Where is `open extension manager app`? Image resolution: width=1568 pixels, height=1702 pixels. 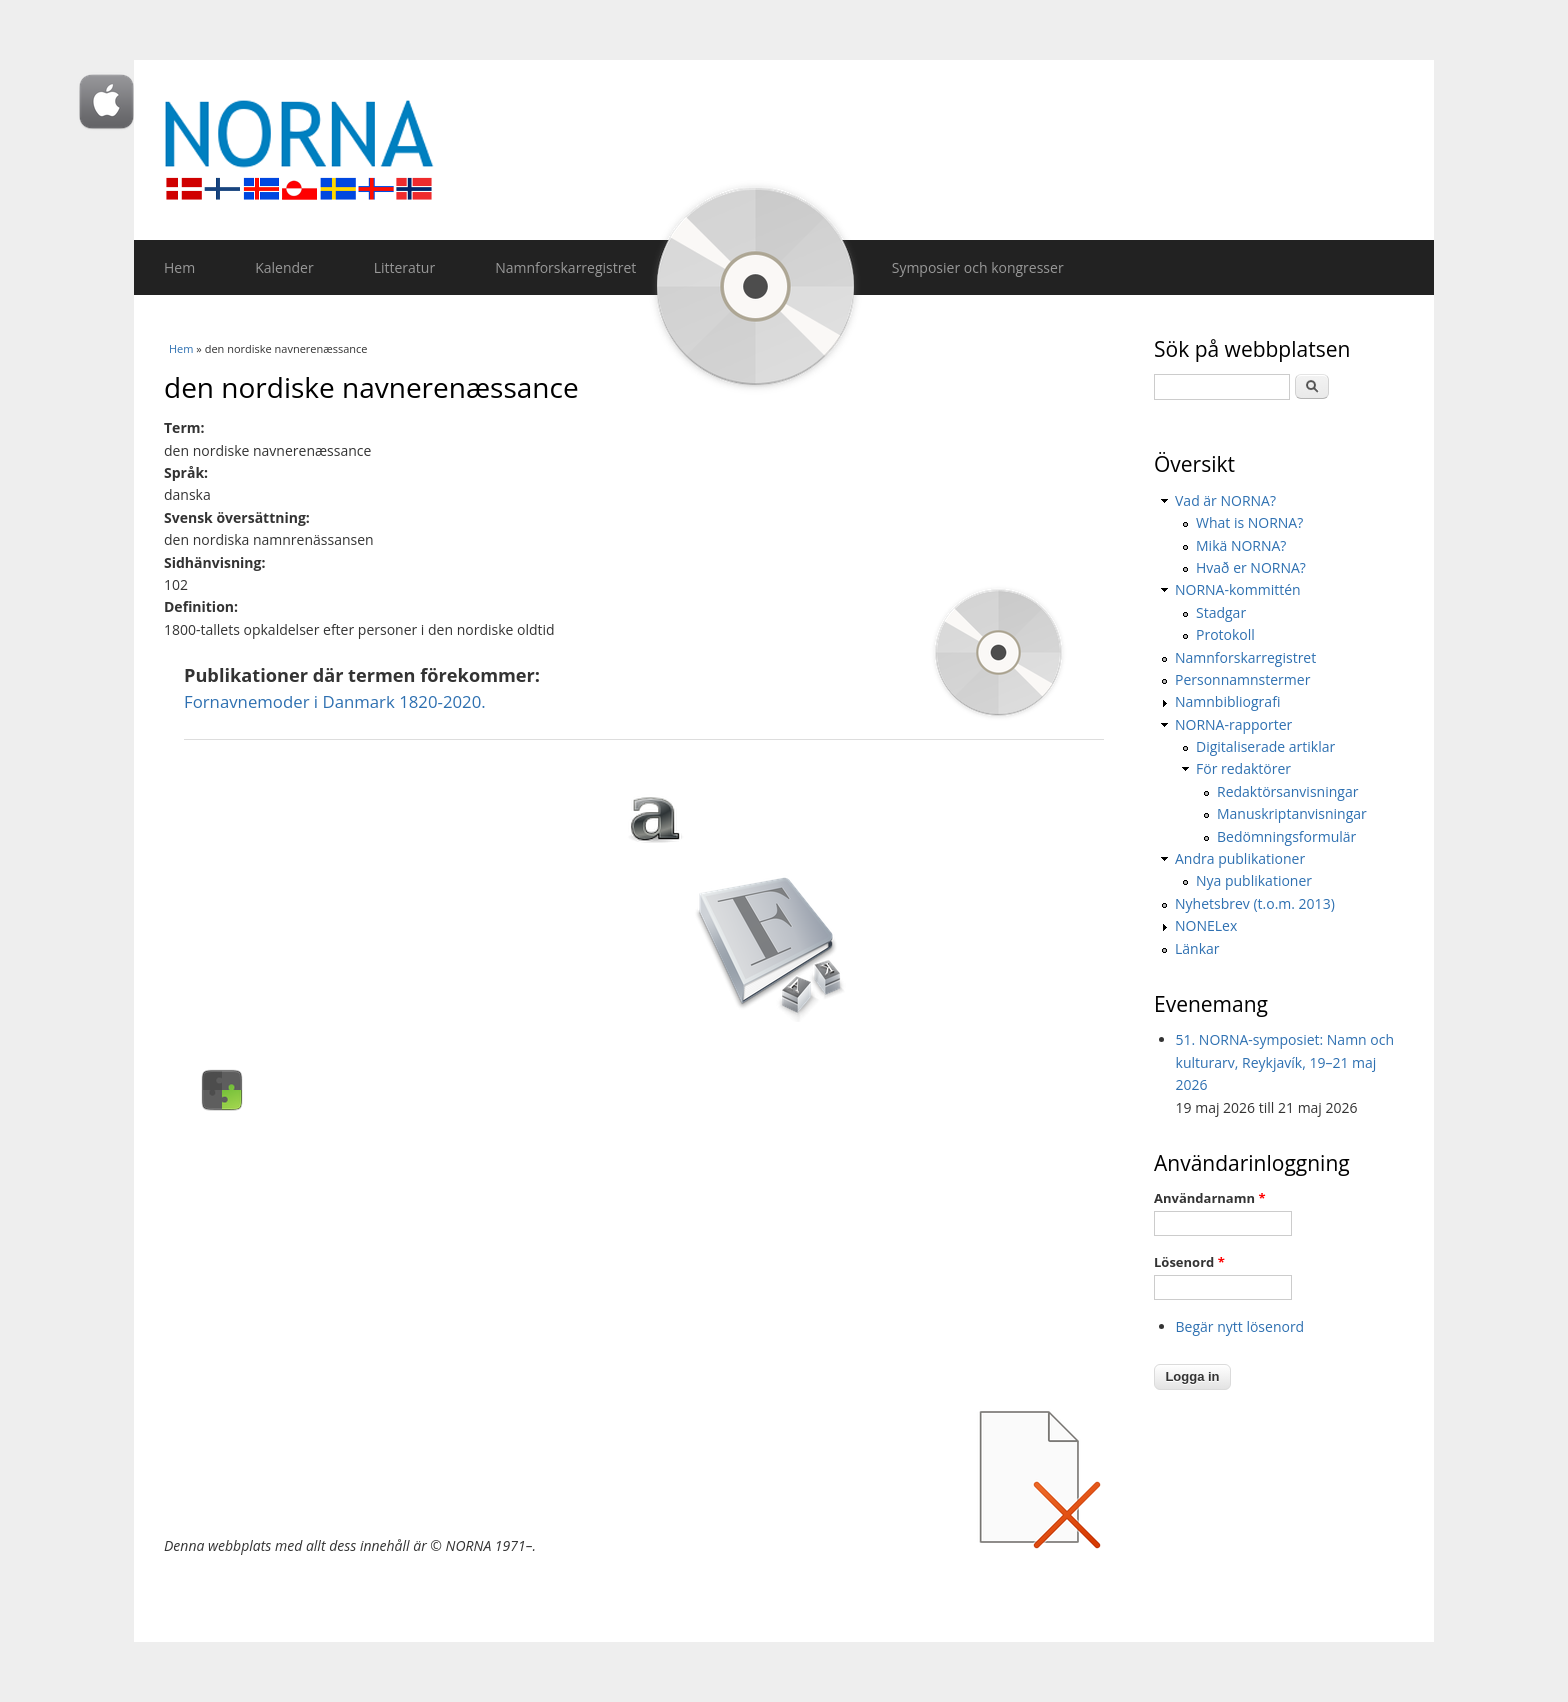
open extension manager app is located at coordinates (222, 1090).